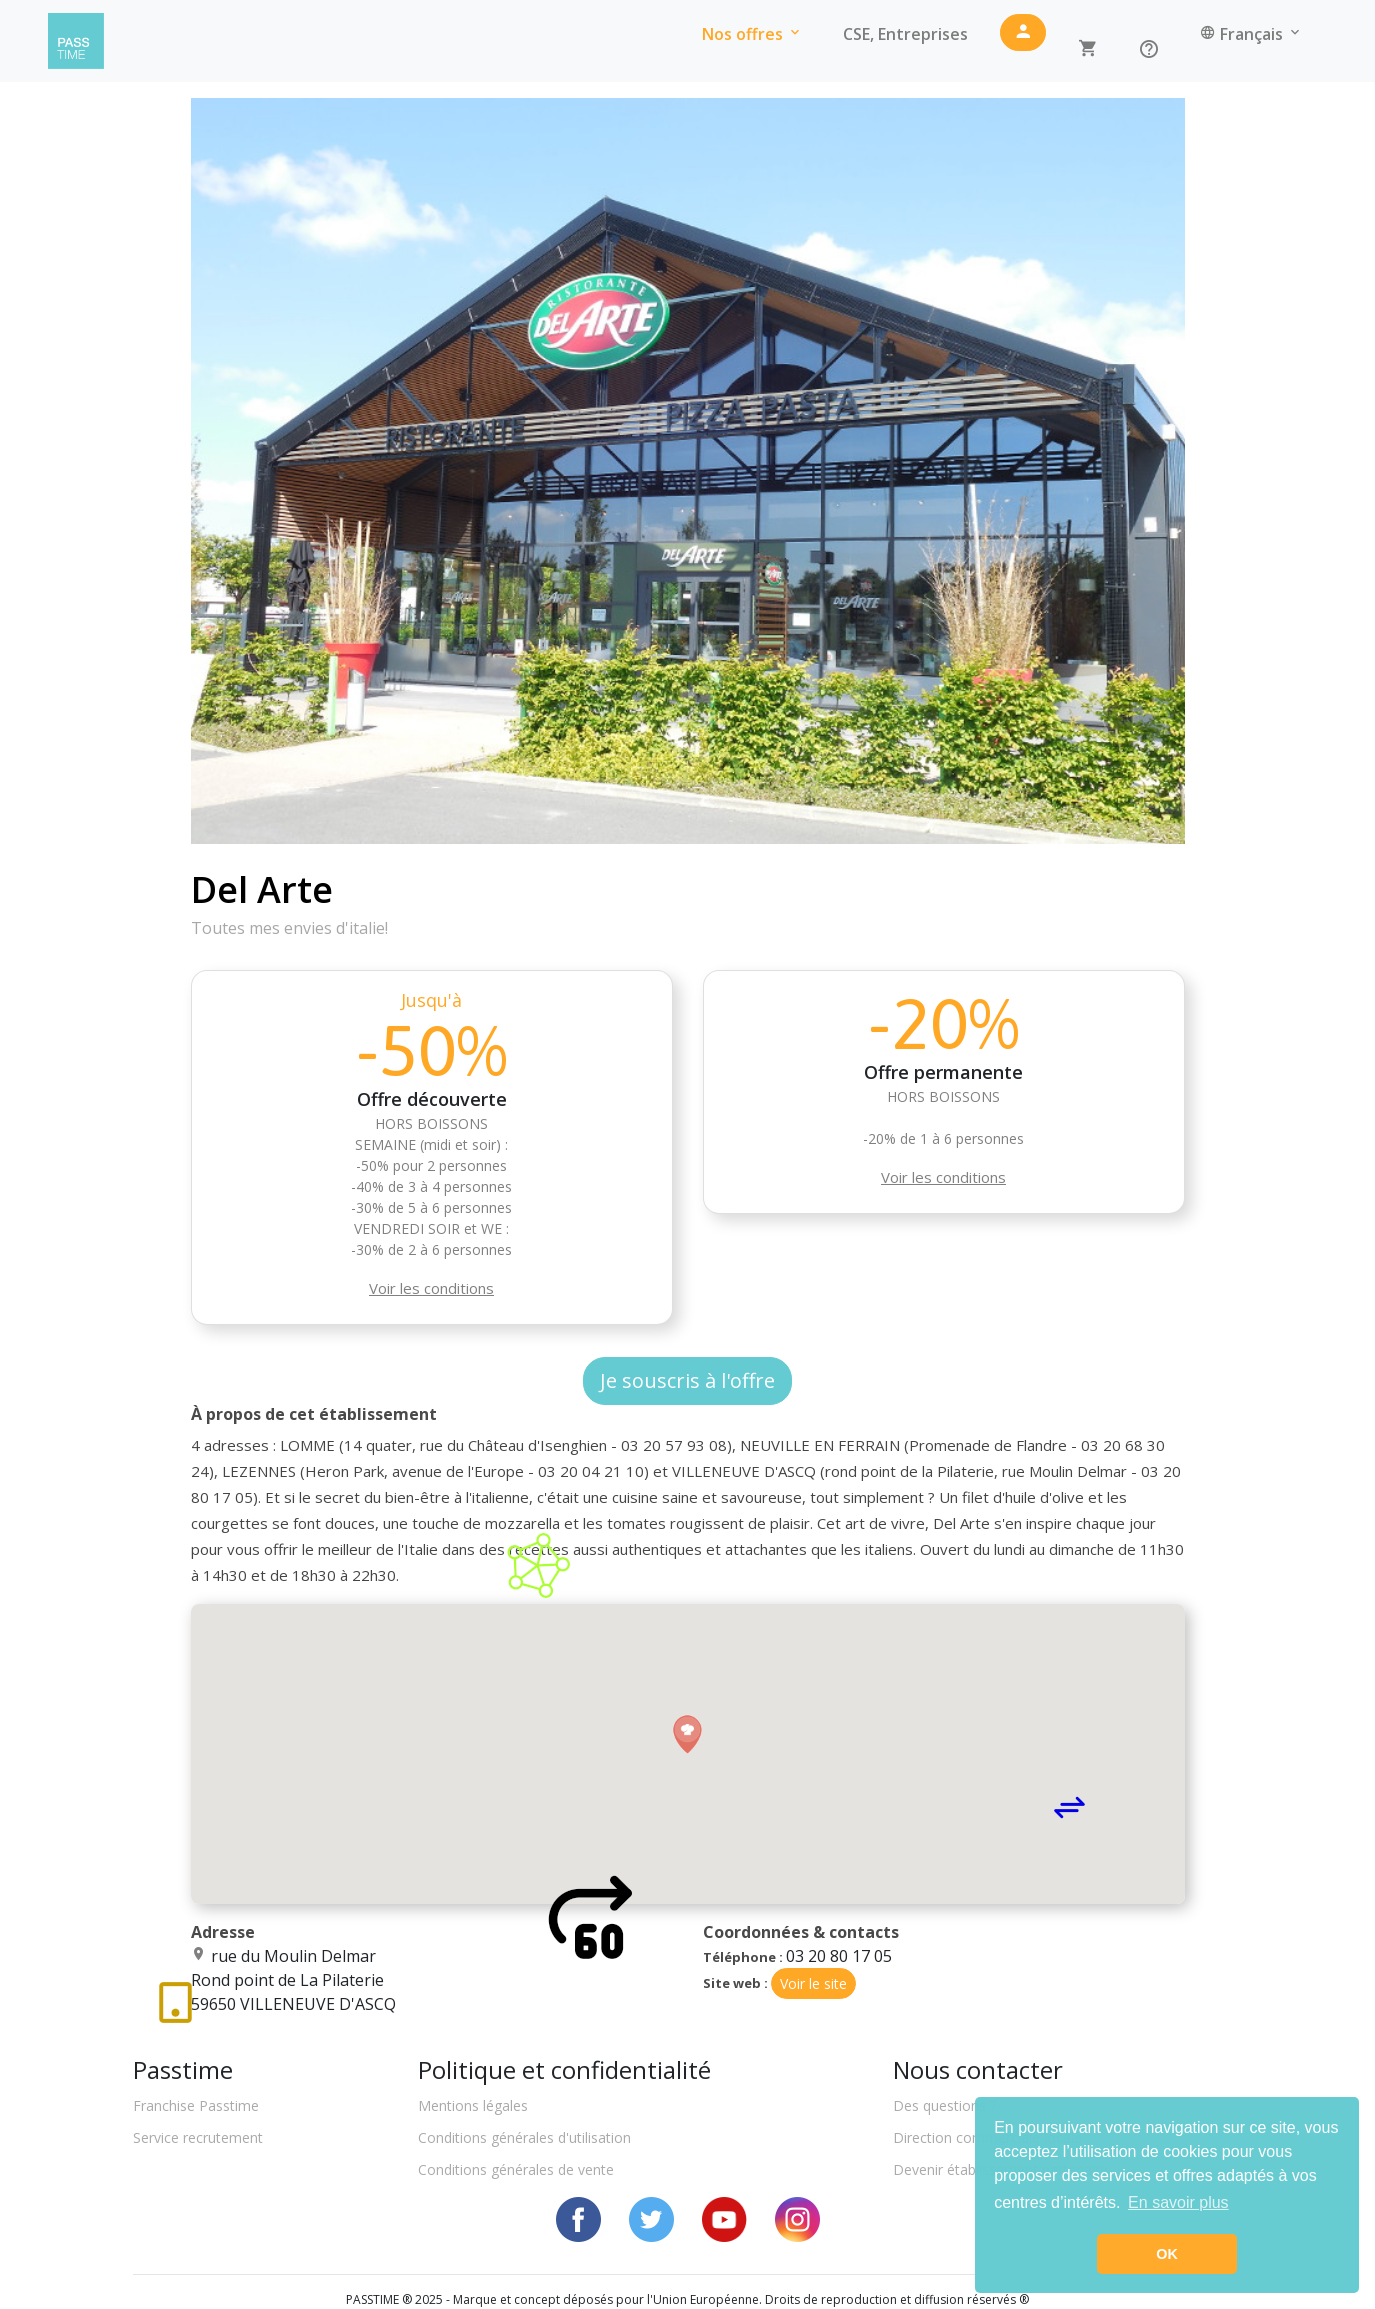 Image resolution: width=1375 pixels, height=2309 pixels. I want to click on switch or swap between two items, so click(1069, 1807).